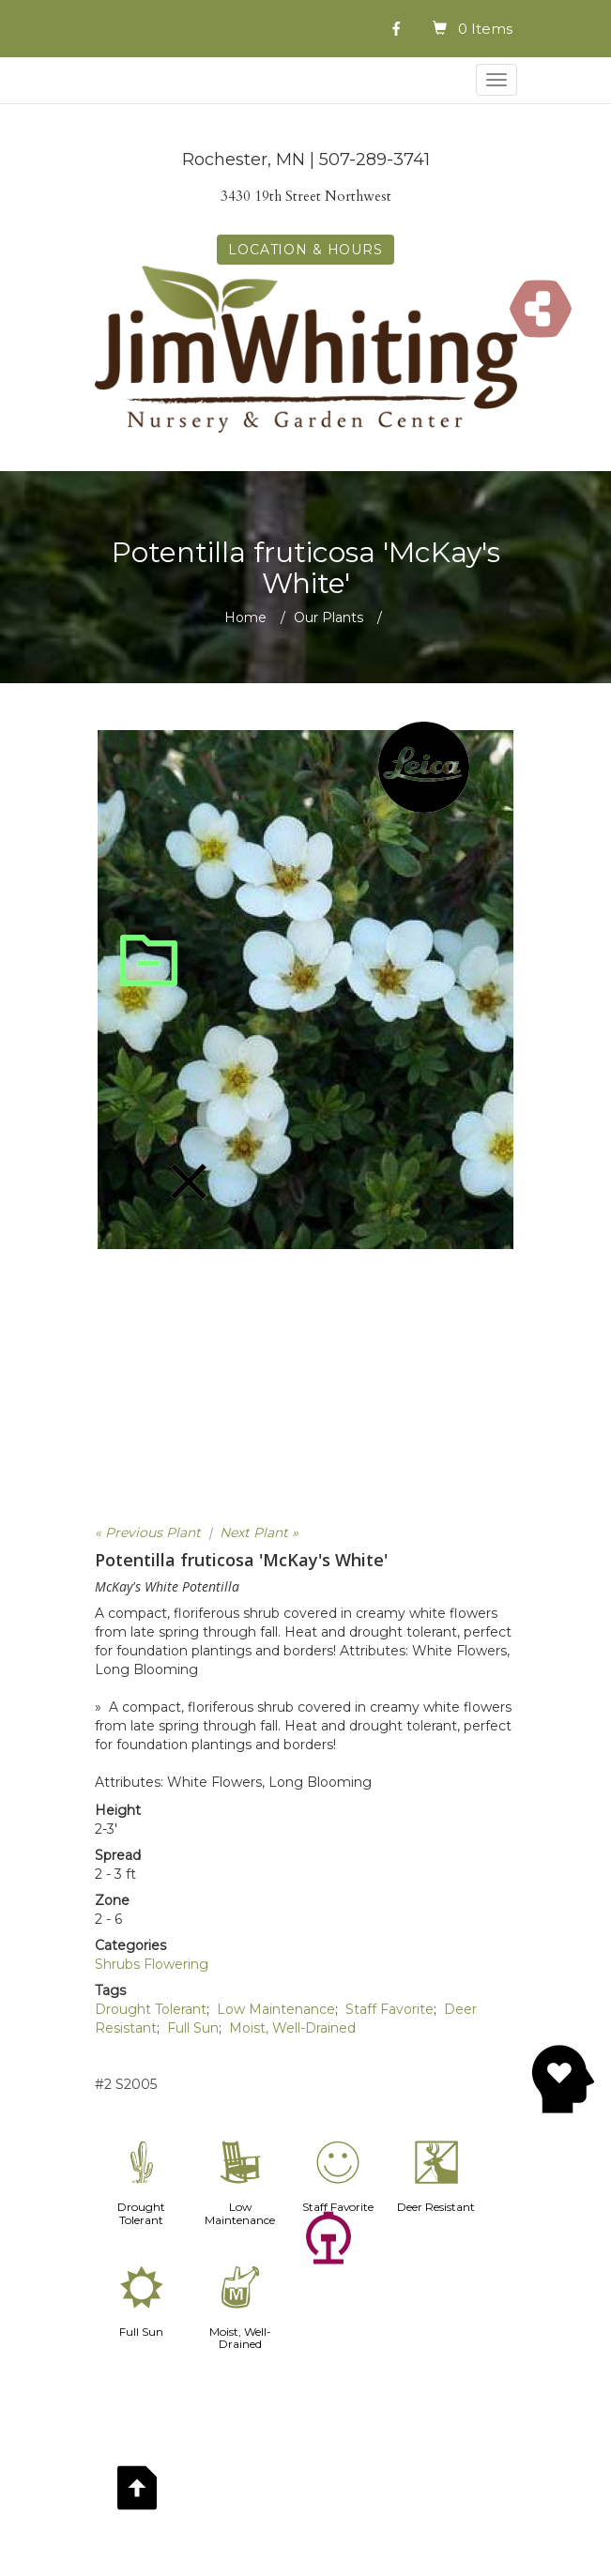  I want to click on cloudron platform logo, so click(541, 309).